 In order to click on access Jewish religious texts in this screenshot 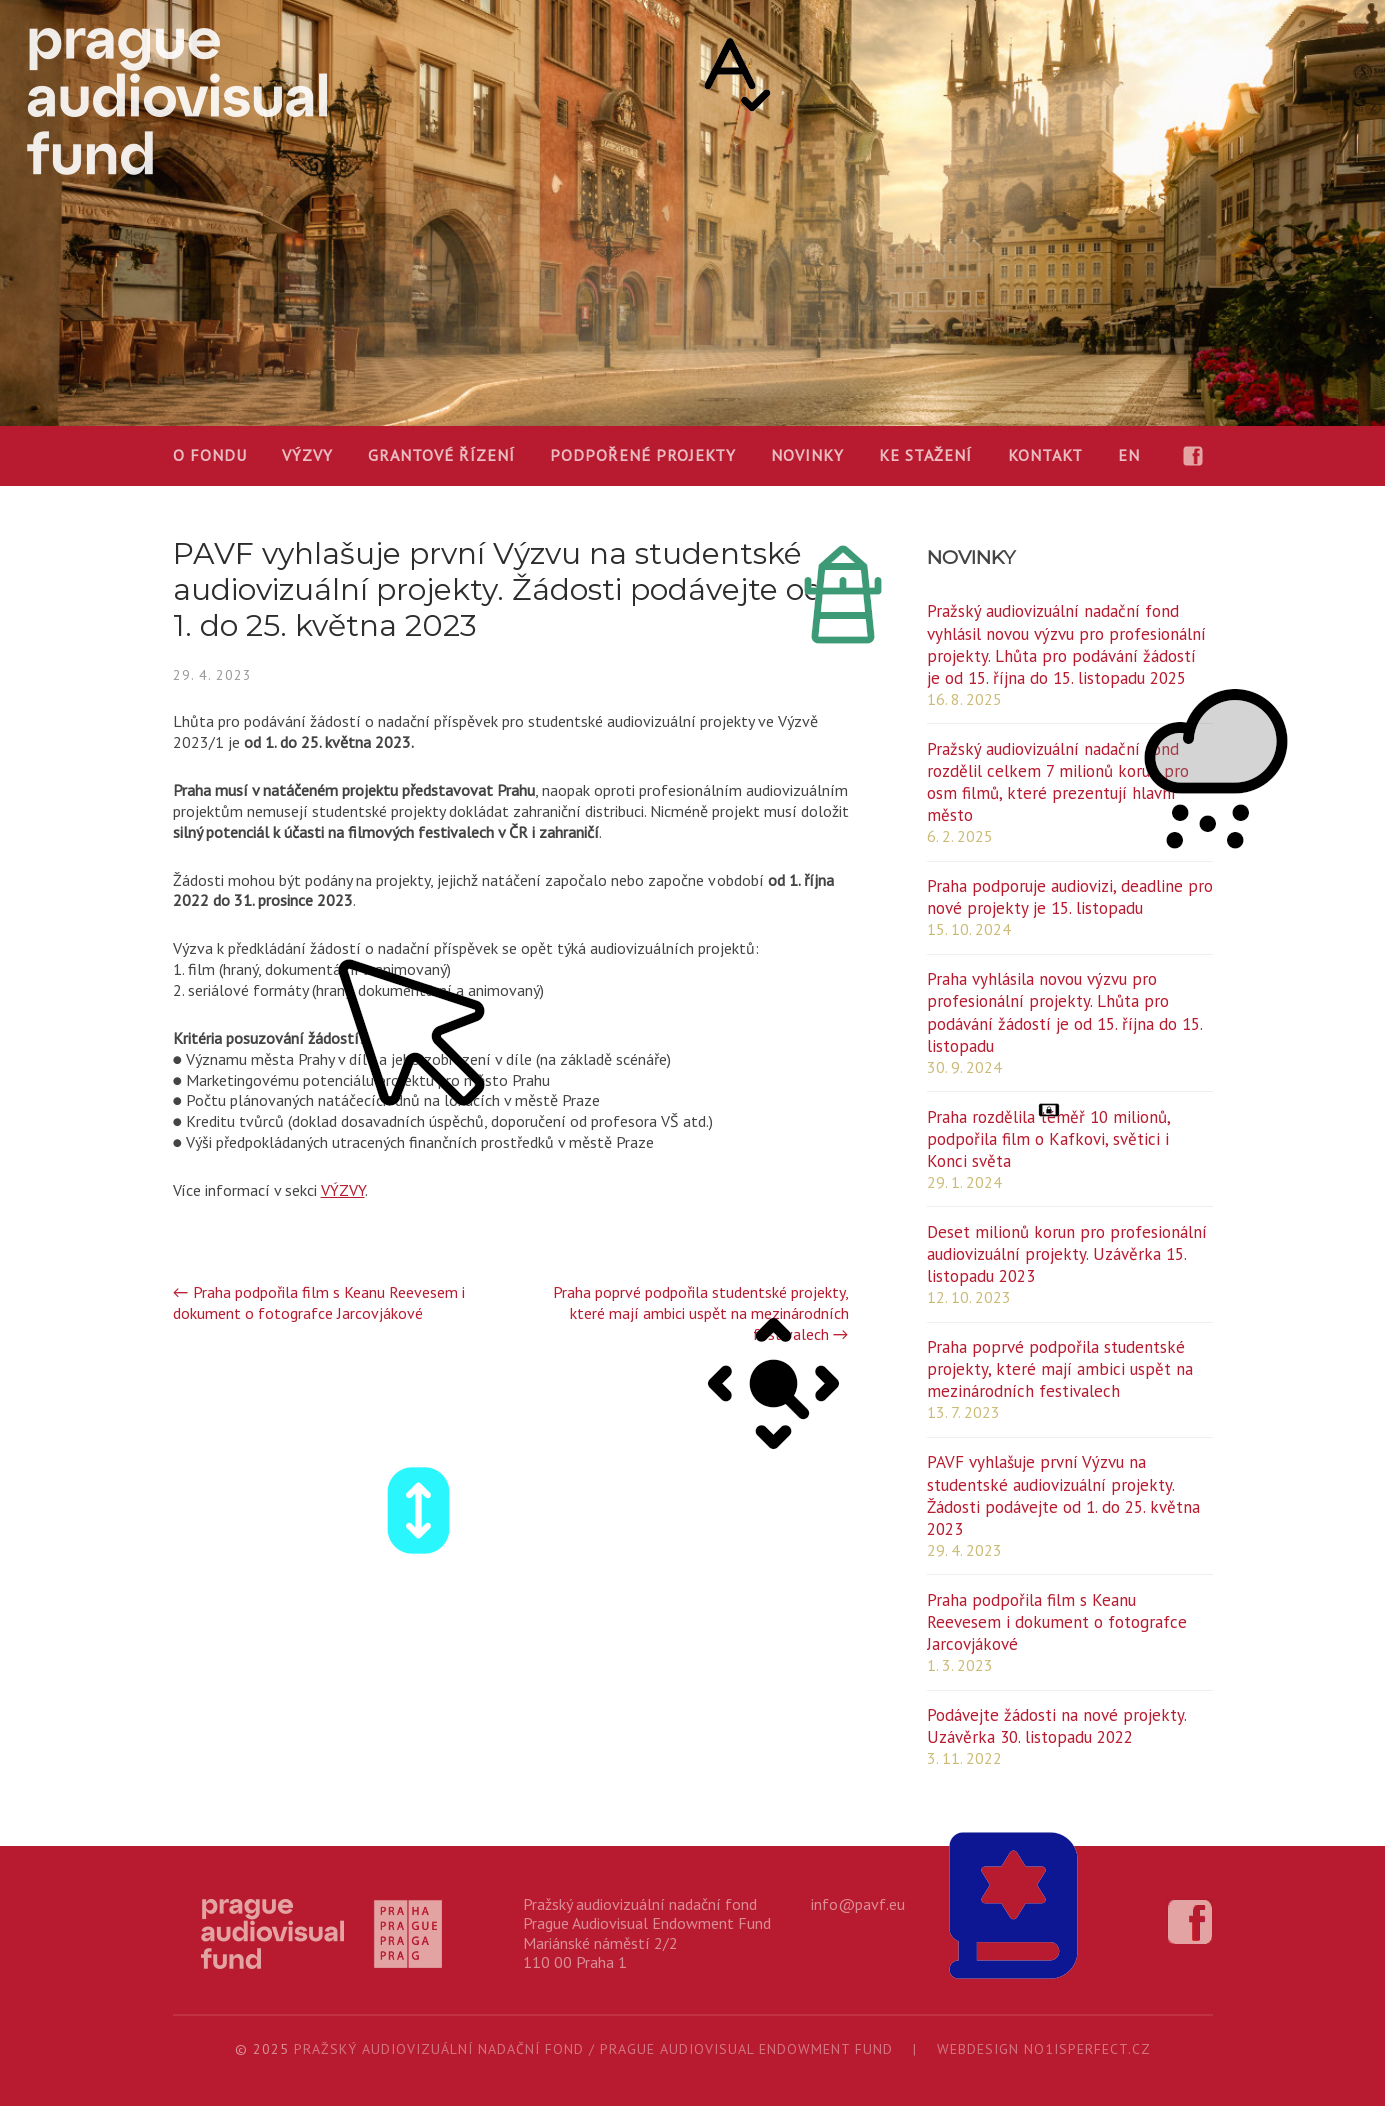, I will do `click(1013, 1905)`.